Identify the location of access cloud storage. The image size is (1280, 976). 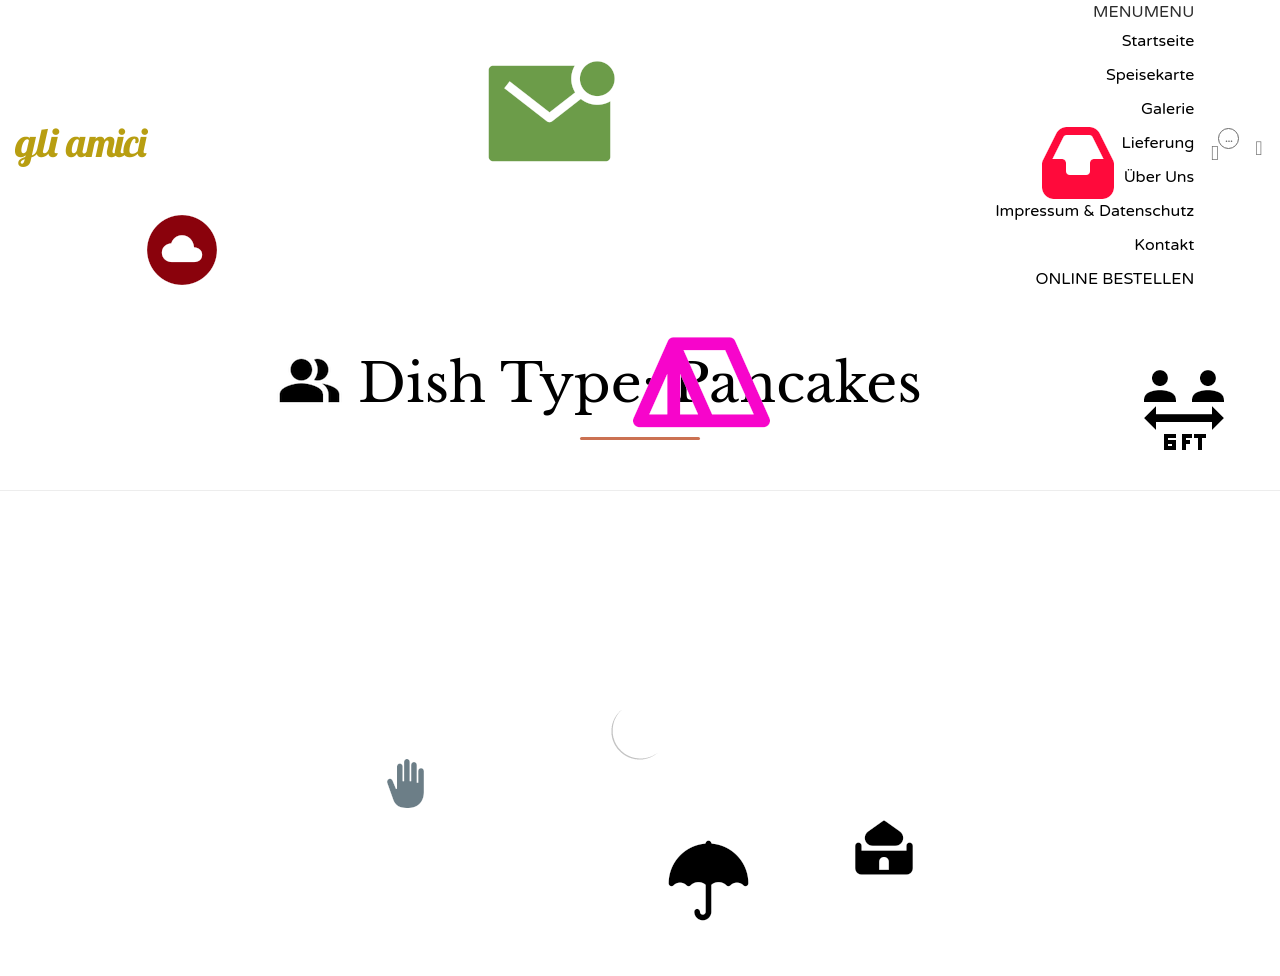
(182, 250).